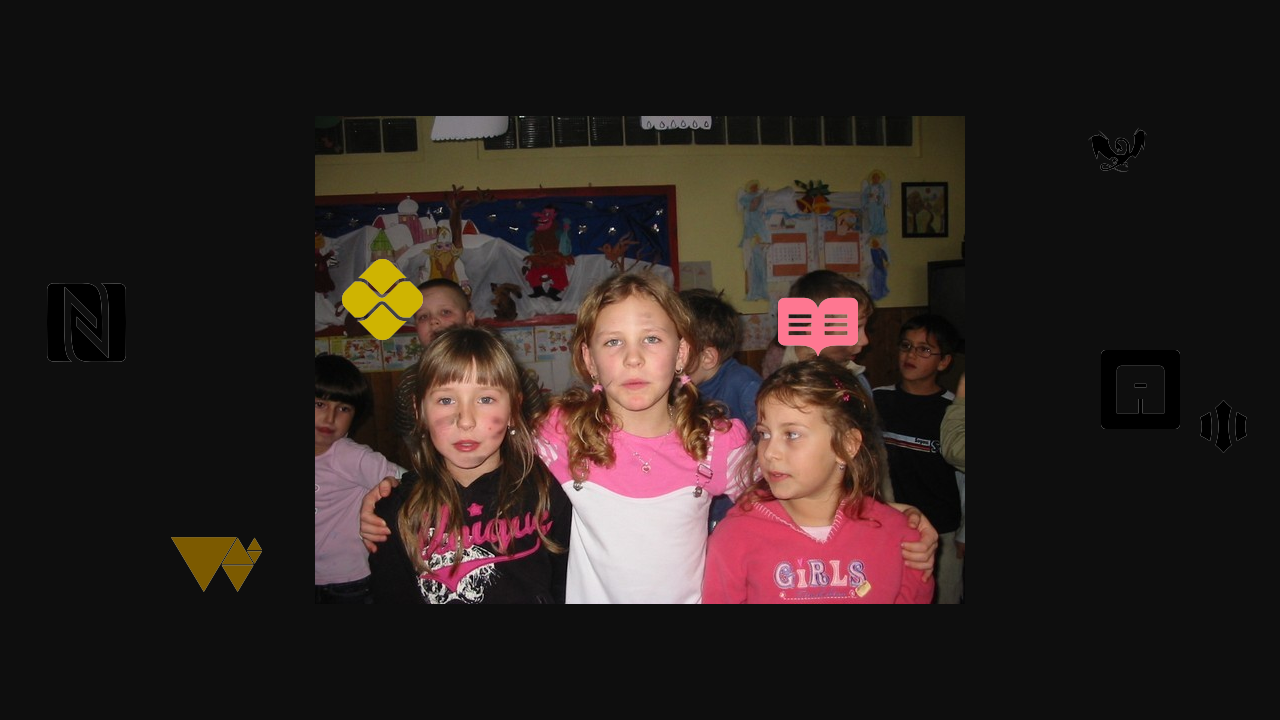 The height and width of the screenshot is (720, 1280). Describe the element at coordinates (86, 322) in the screenshot. I see `indicates NFC connectivity is available` at that location.